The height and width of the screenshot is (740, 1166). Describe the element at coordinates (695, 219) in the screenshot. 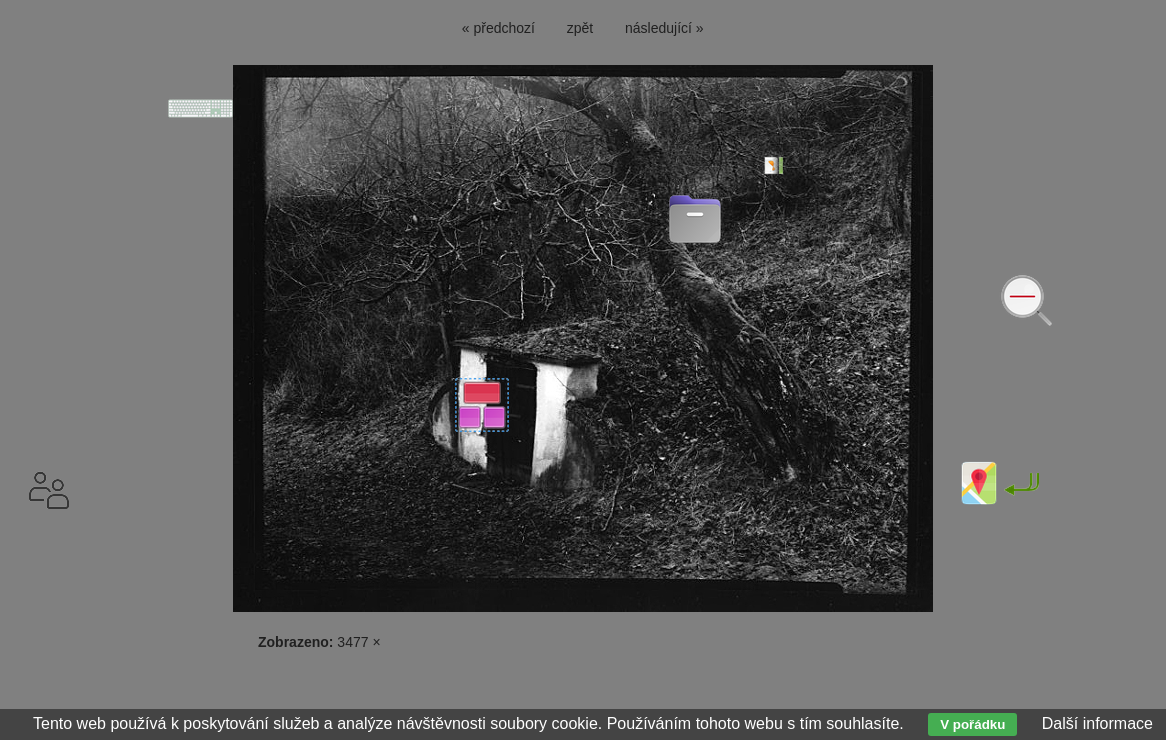

I see `open the file manager application` at that location.